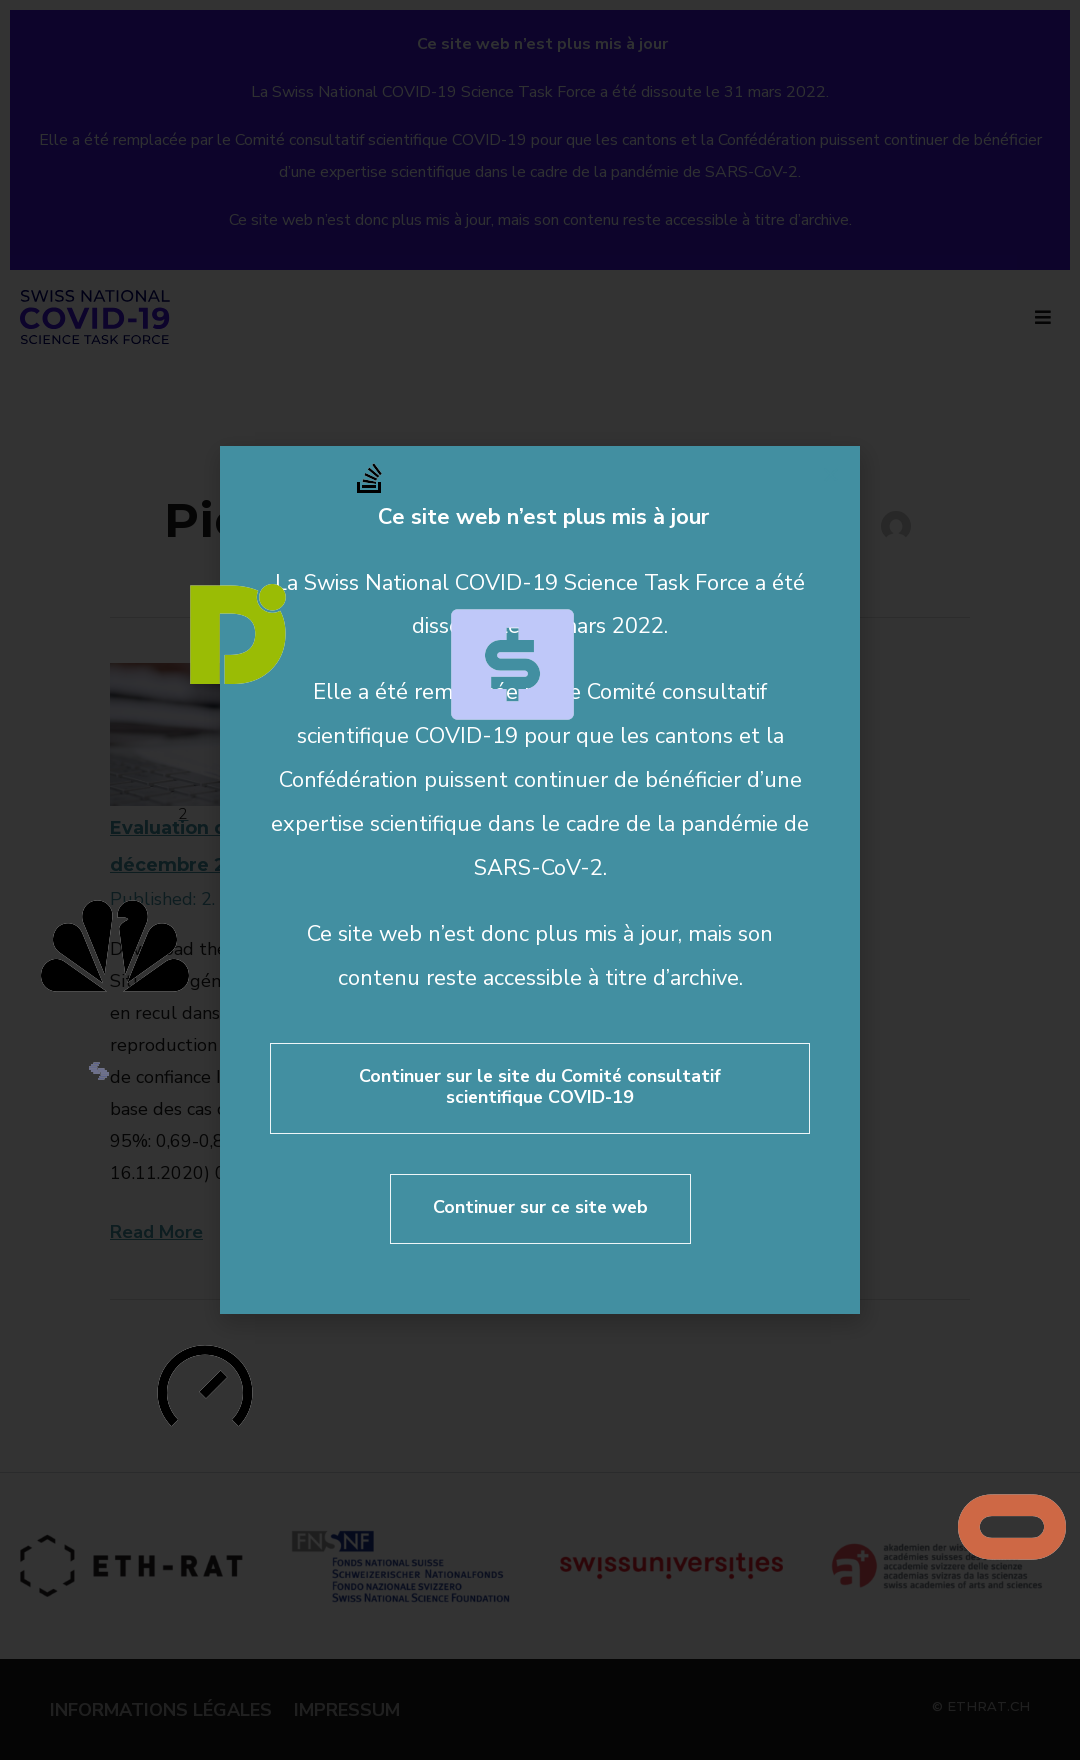  Describe the element at coordinates (115, 946) in the screenshot. I see `NBC network branding or logo` at that location.